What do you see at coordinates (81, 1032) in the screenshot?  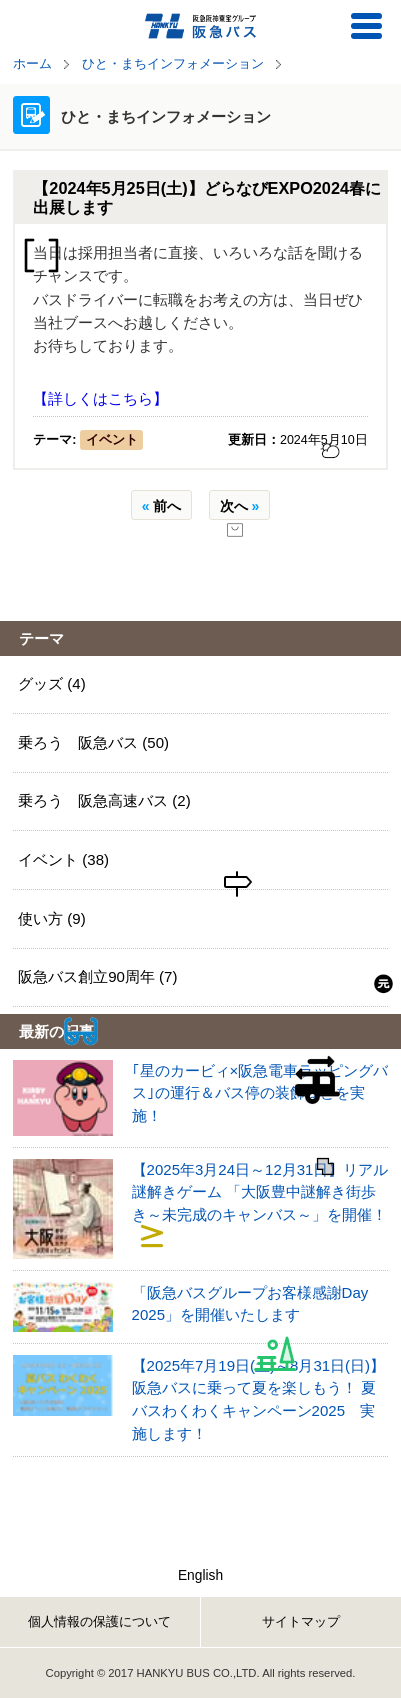 I see `toggle cool or casual display mode` at bounding box center [81, 1032].